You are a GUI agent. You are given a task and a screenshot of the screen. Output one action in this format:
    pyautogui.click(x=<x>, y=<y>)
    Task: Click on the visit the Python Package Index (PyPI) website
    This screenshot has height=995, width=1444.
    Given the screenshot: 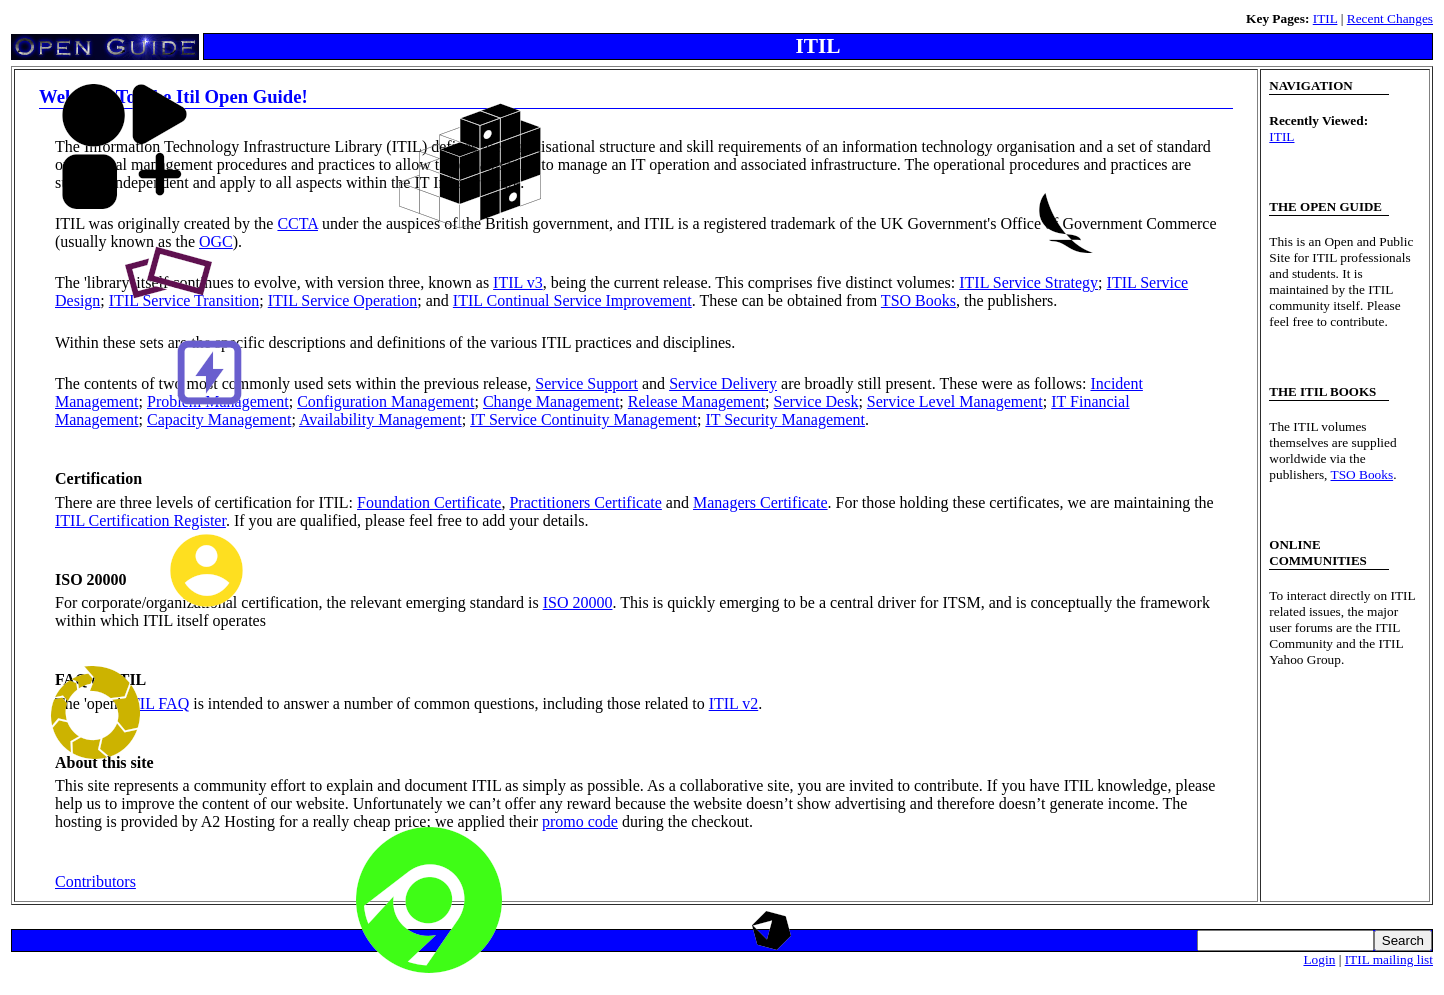 What is the action you would take?
    pyautogui.click(x=470, y=166)
    